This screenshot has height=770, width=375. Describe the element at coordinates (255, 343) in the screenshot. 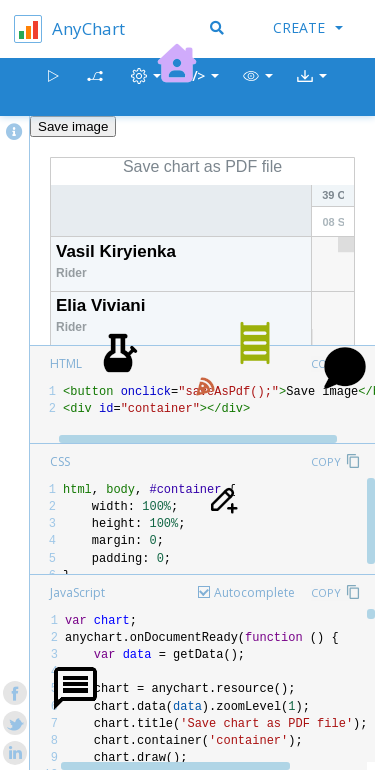

I see `access step-by-step instructions or tutorials` at that location.